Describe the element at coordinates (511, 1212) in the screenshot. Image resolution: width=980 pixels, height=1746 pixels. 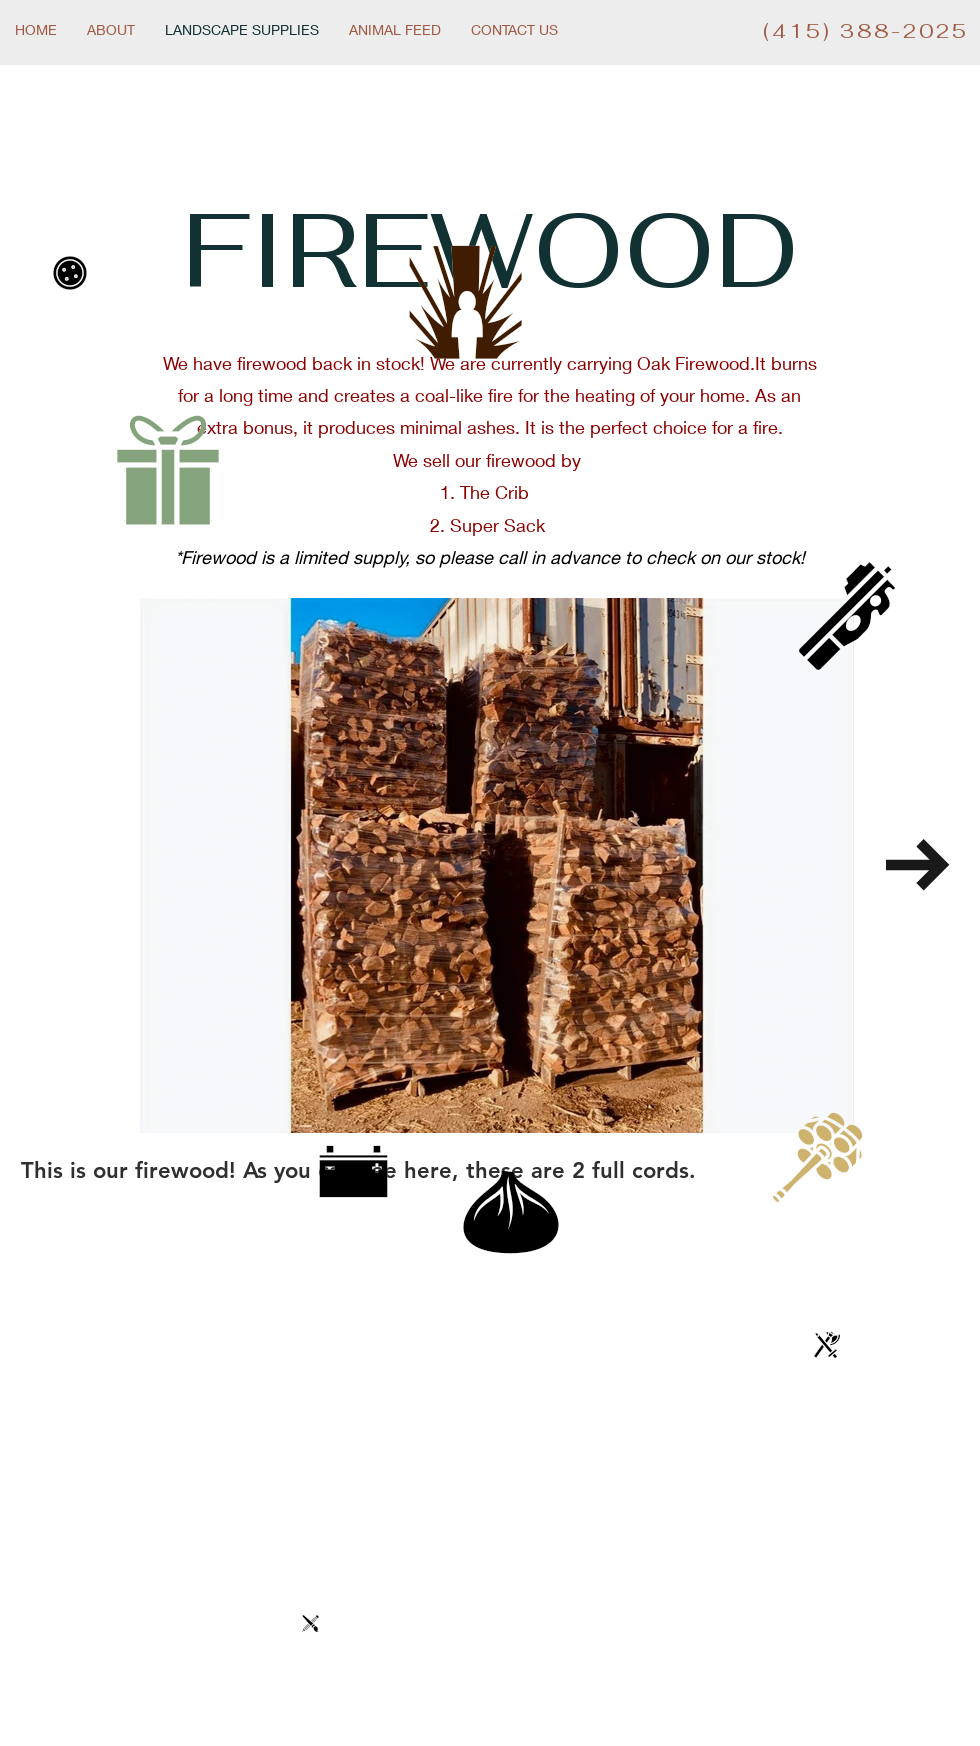
I see `select dumpling or bao item in a food game` at that location.